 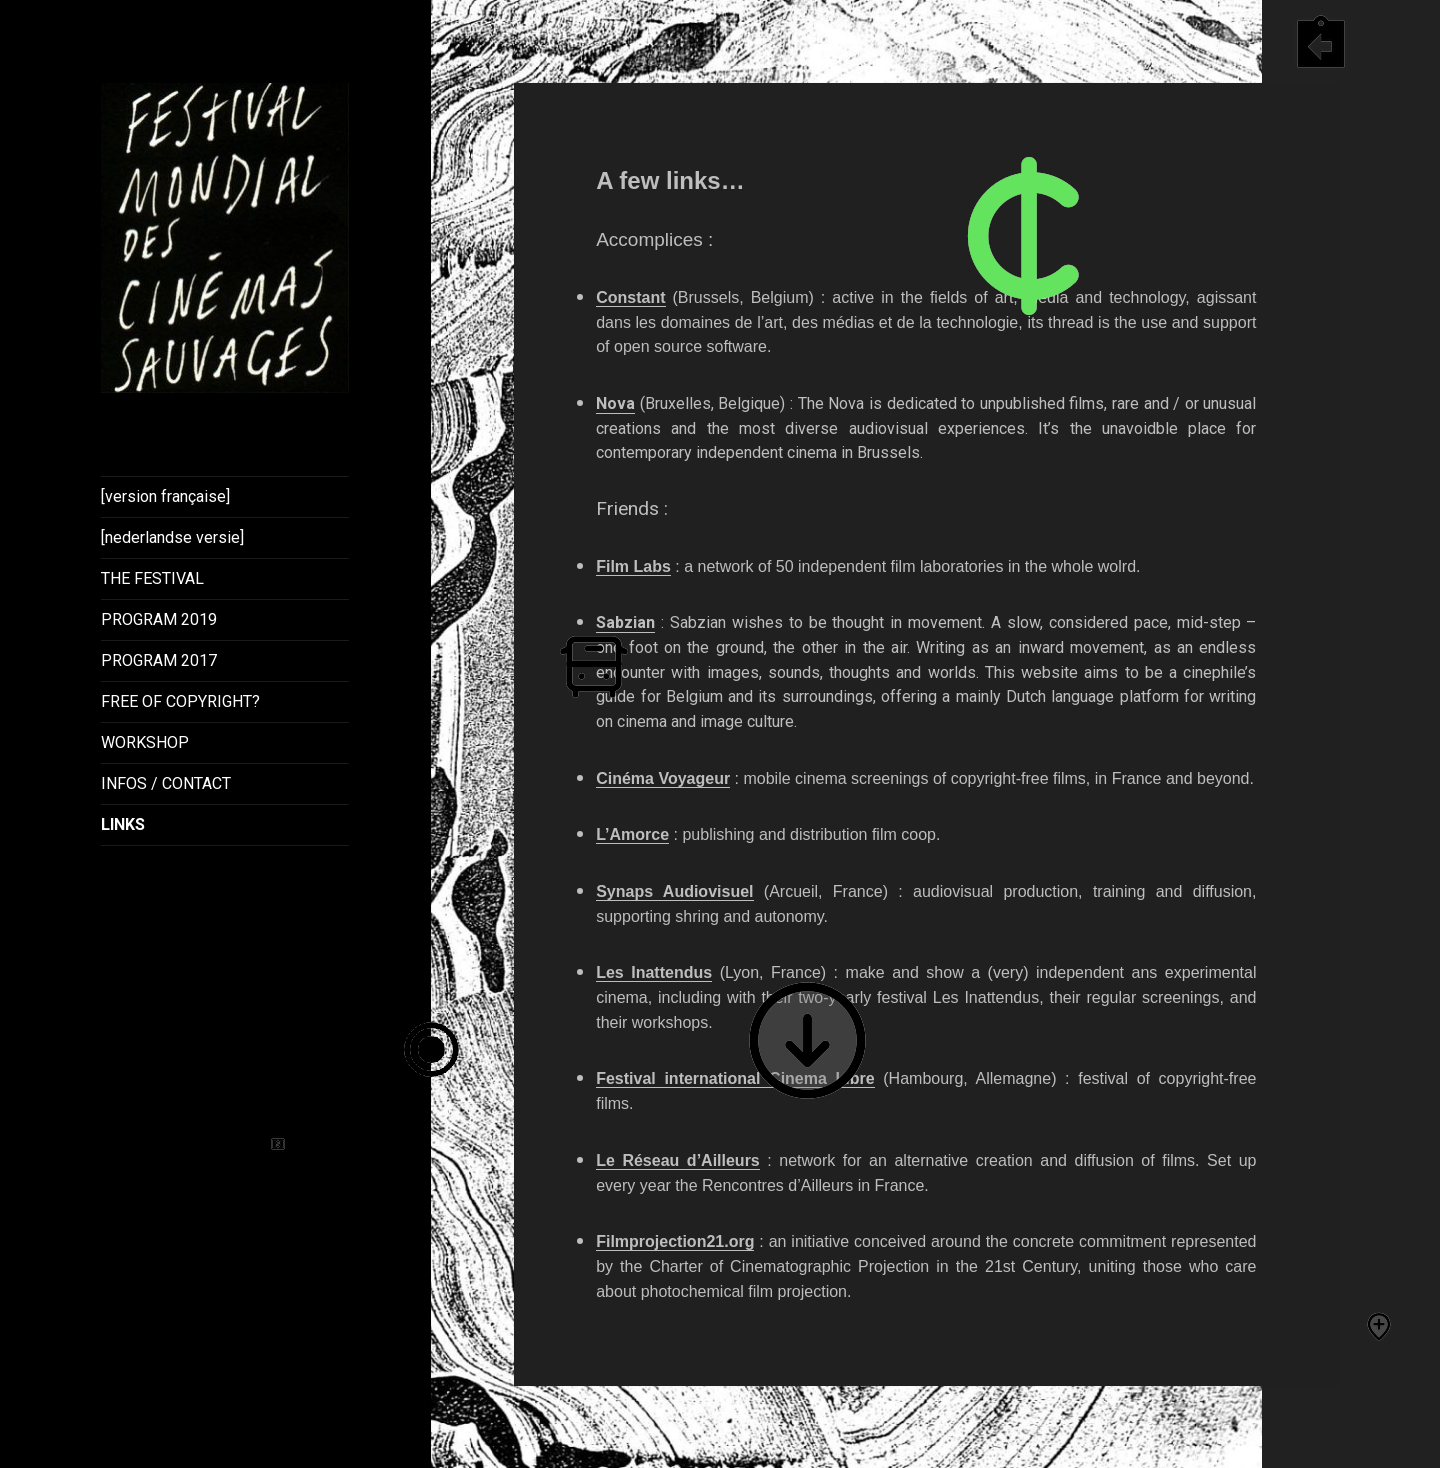 What do you see at coordinates (431, 1049) in the screenshot?
I see `indicates a selected radio button option` at bounding box center [431, 1049].